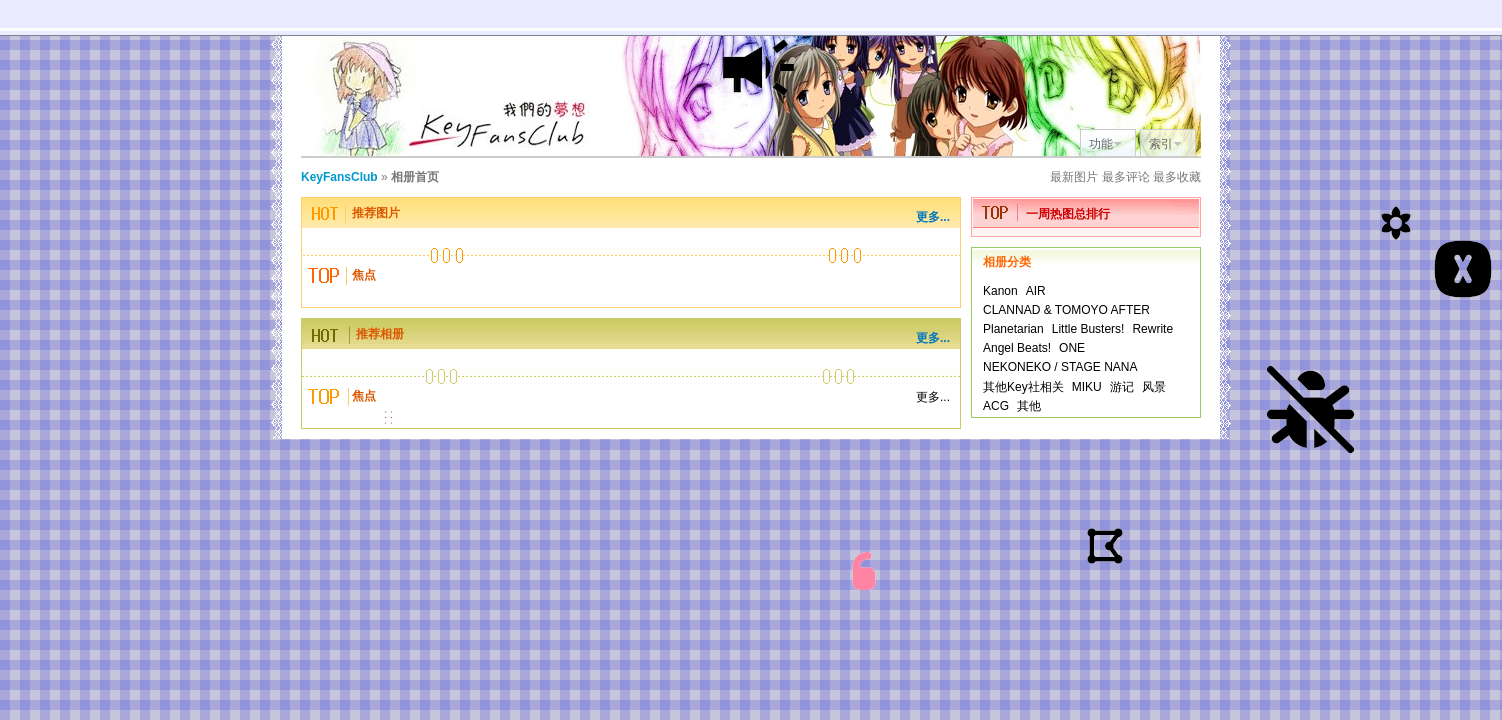  Describe the element at coordinates (758, 67) in the screenshot. I see `view announcements or notifications` at that location.